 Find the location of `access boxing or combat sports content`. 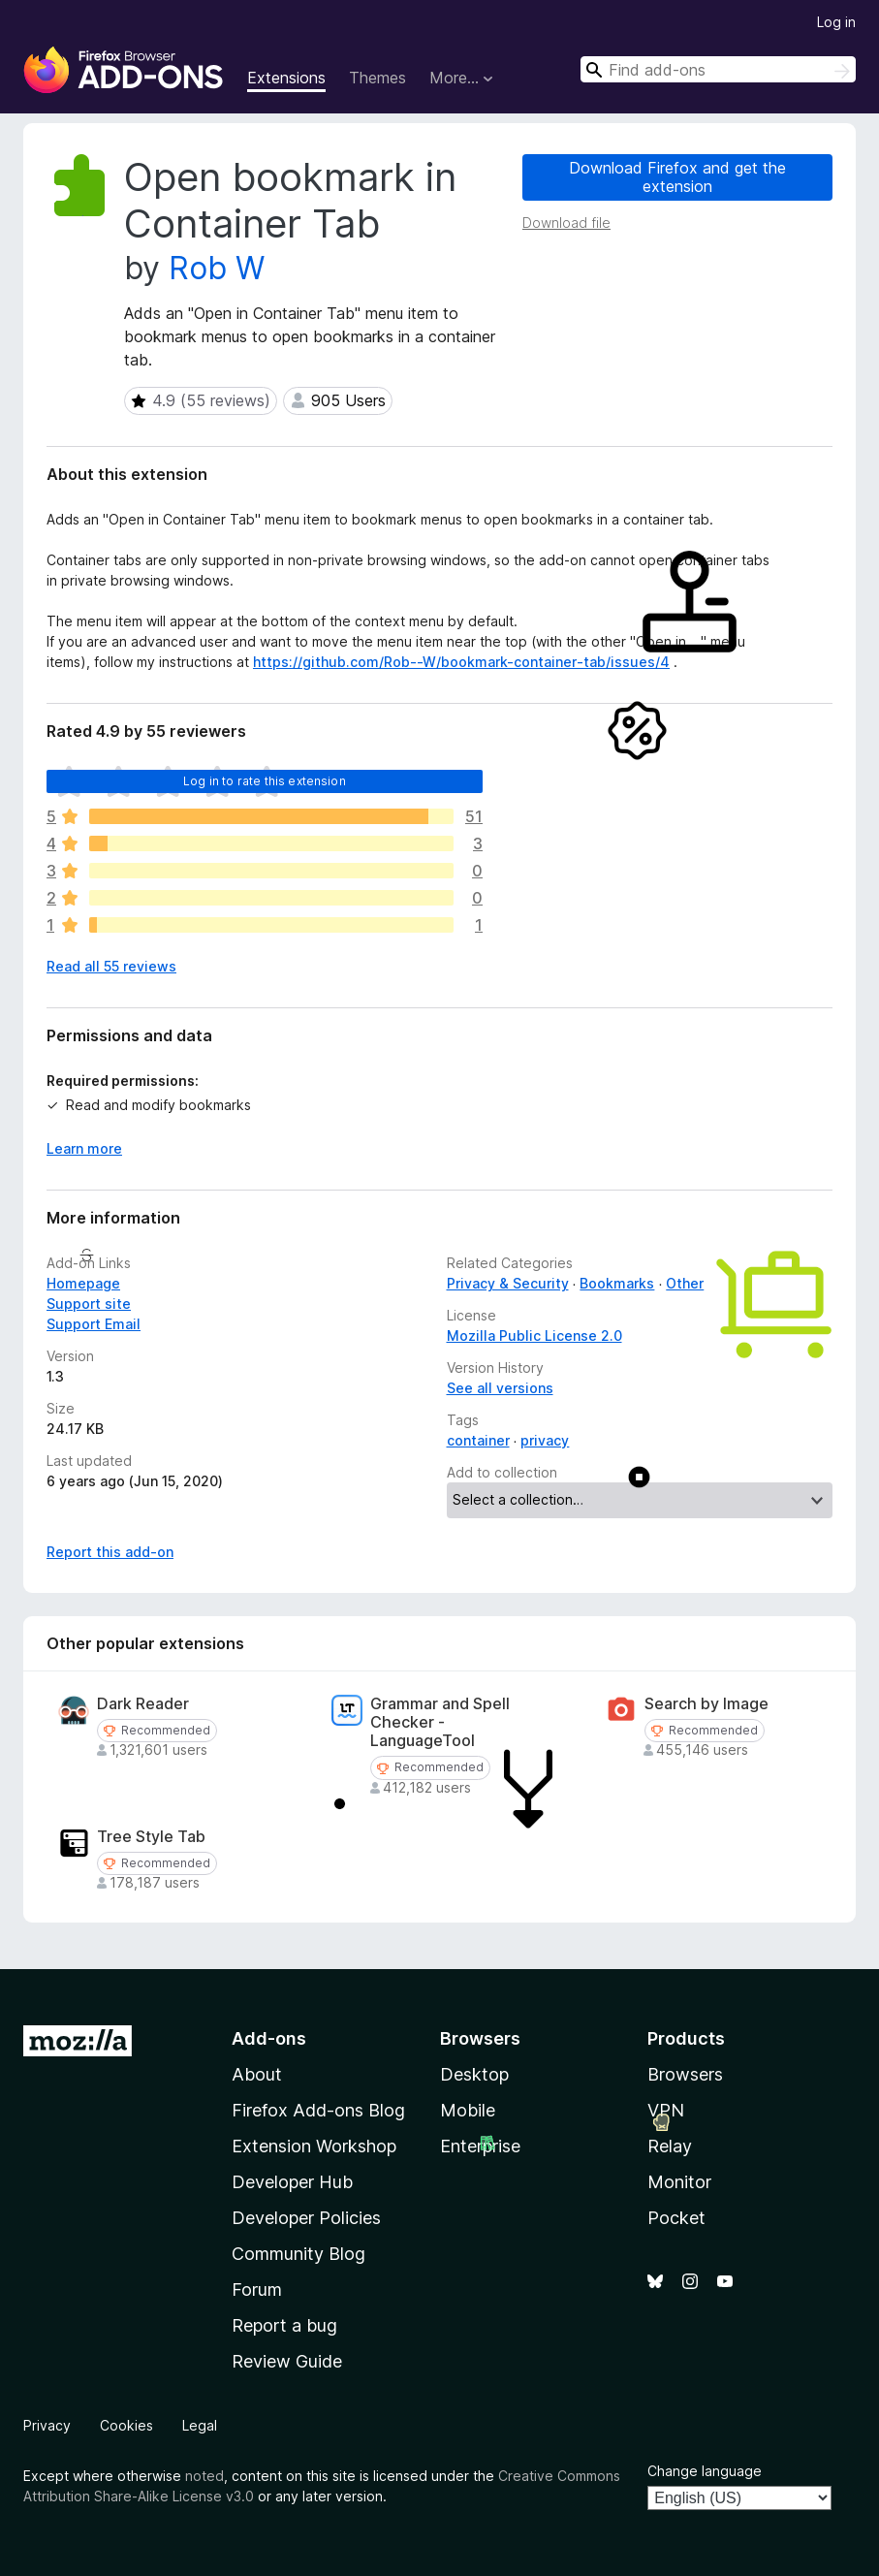

access boxing or combat sports content is located at coordinates (661, 2122).